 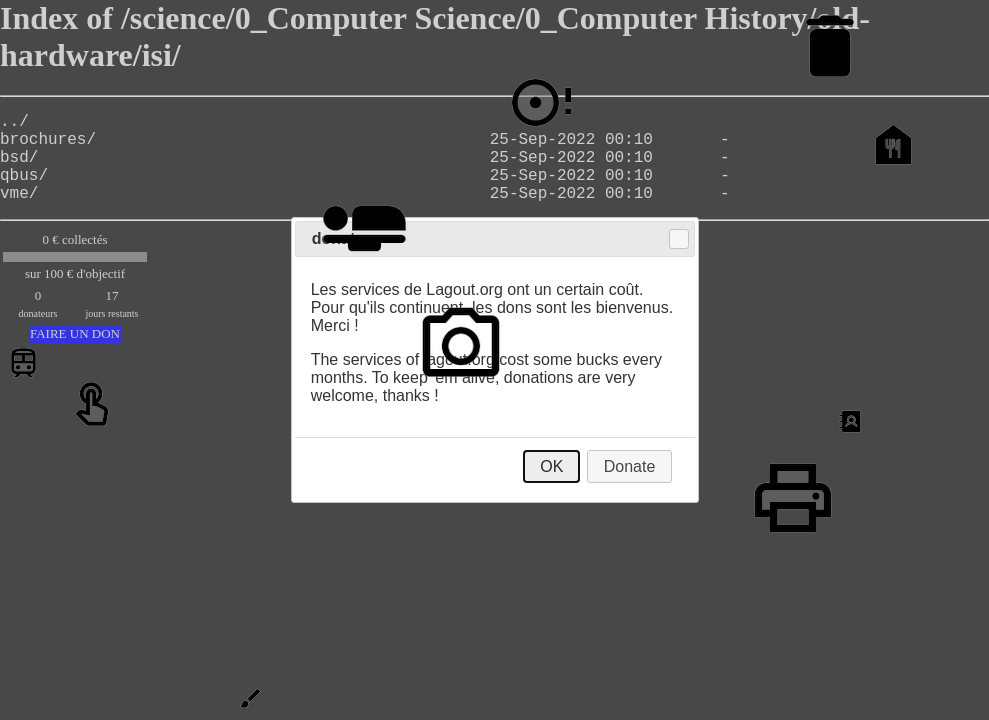 What do you see at coordinates (23, 363) in the screenshot?
I see `view train schedules or routes` at bounding box center [23, 363].